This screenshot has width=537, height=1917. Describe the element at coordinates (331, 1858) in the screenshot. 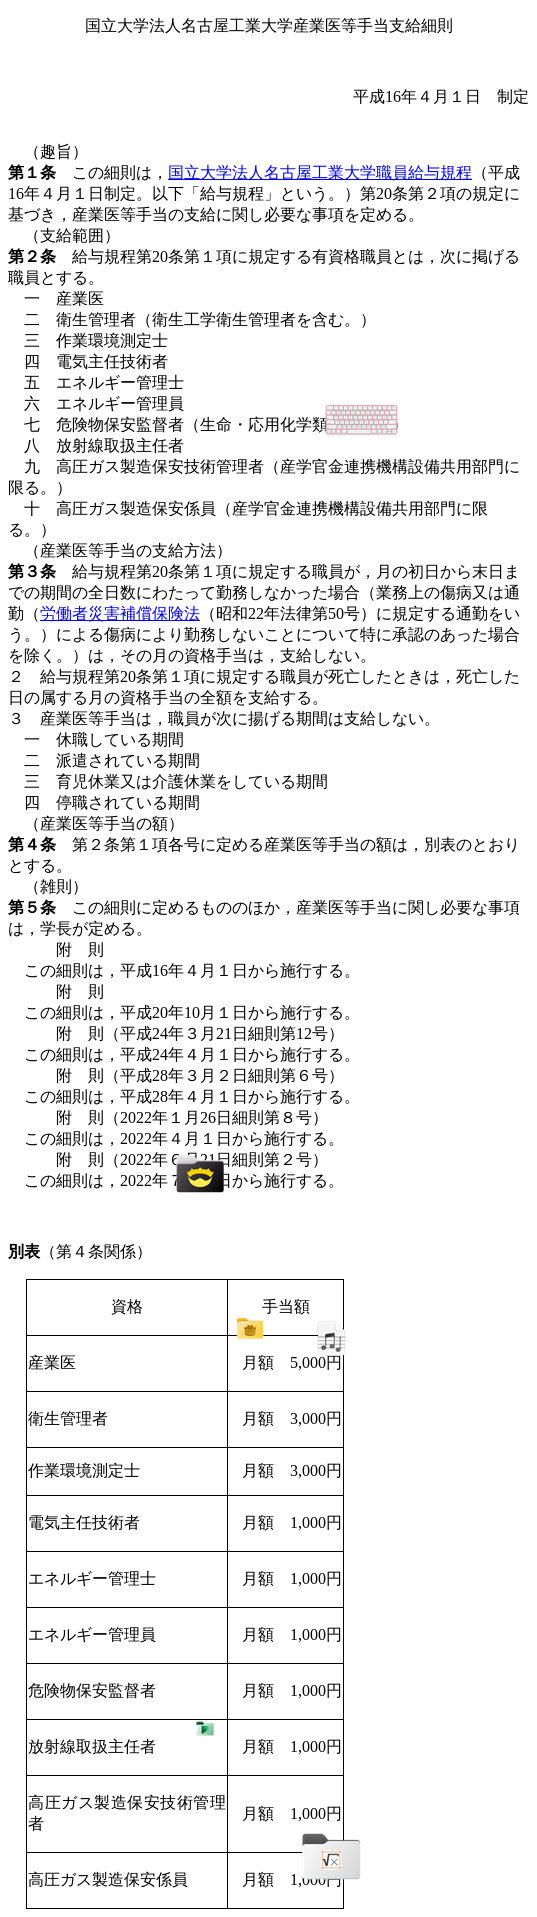

I see `folder containing LibreOffice Math formula files` at that location.